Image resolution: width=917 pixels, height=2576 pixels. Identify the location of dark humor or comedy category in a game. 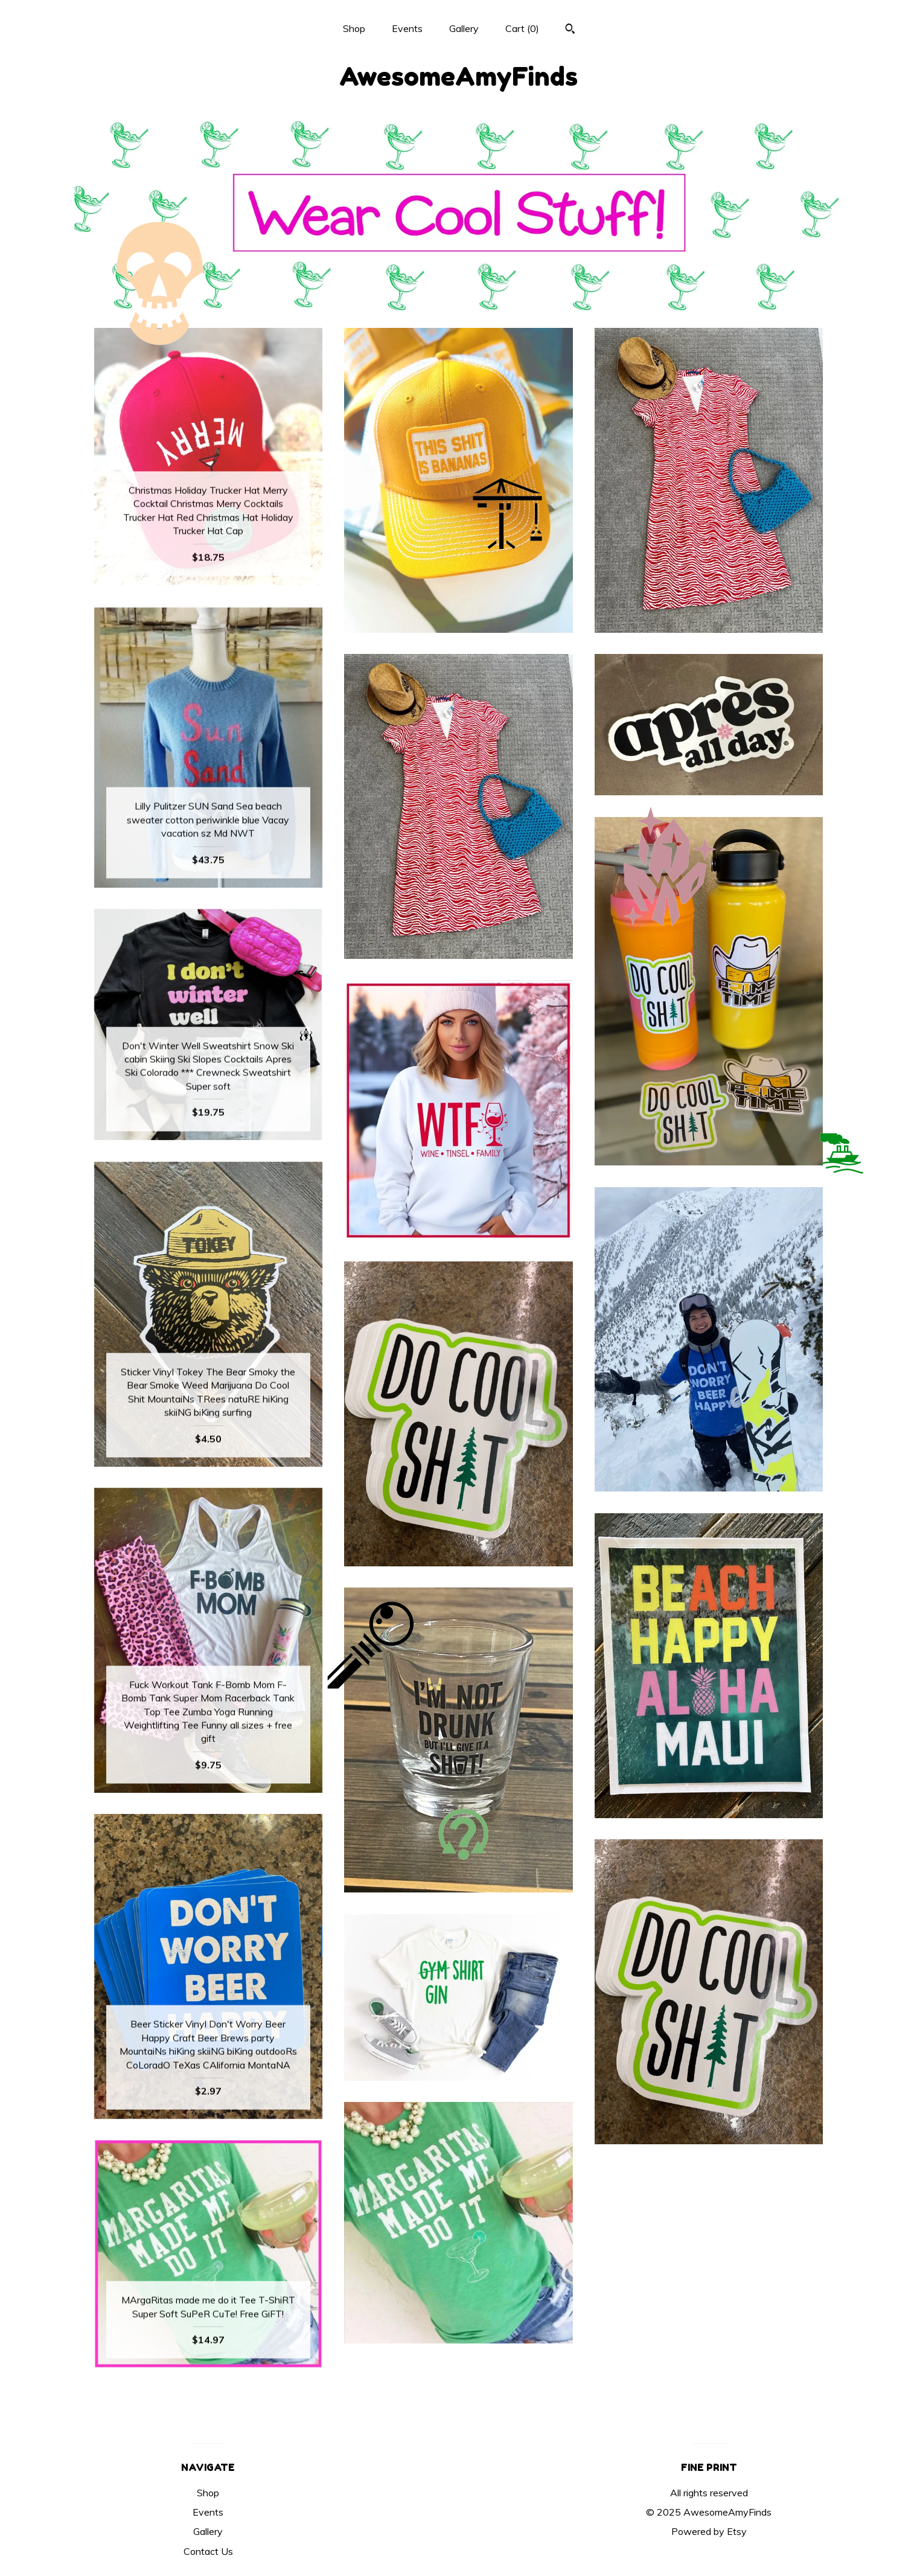
(159, 284).